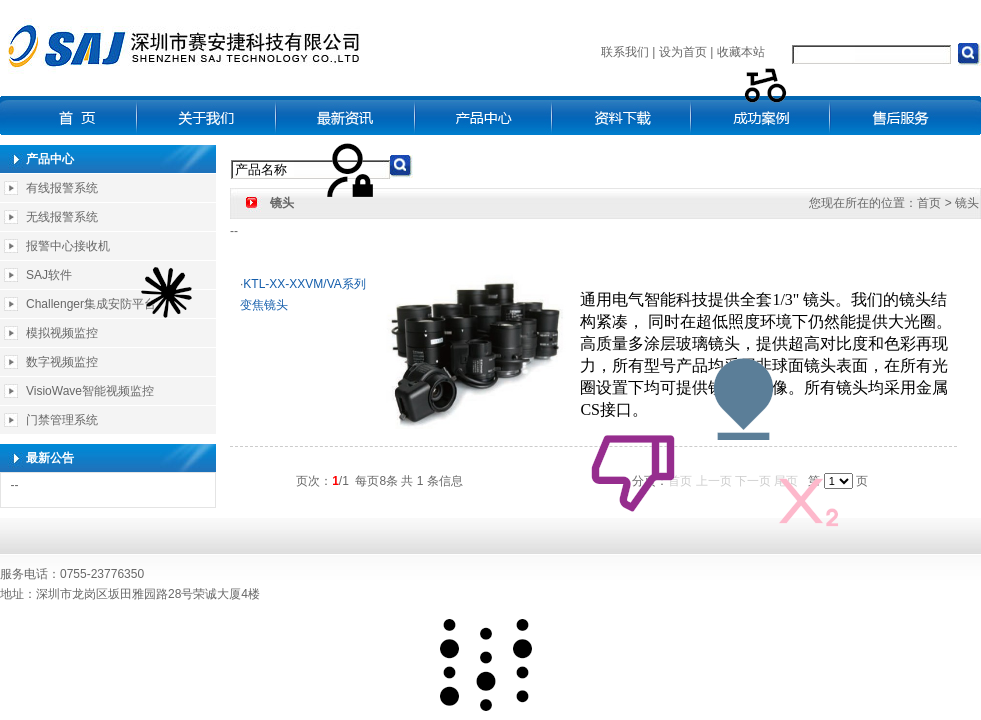  I want to click on access admin or administrator settings, so click(347, 171).